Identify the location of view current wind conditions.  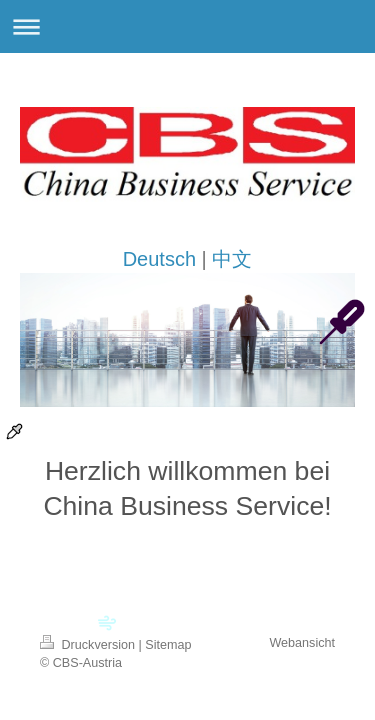
(107, 623).